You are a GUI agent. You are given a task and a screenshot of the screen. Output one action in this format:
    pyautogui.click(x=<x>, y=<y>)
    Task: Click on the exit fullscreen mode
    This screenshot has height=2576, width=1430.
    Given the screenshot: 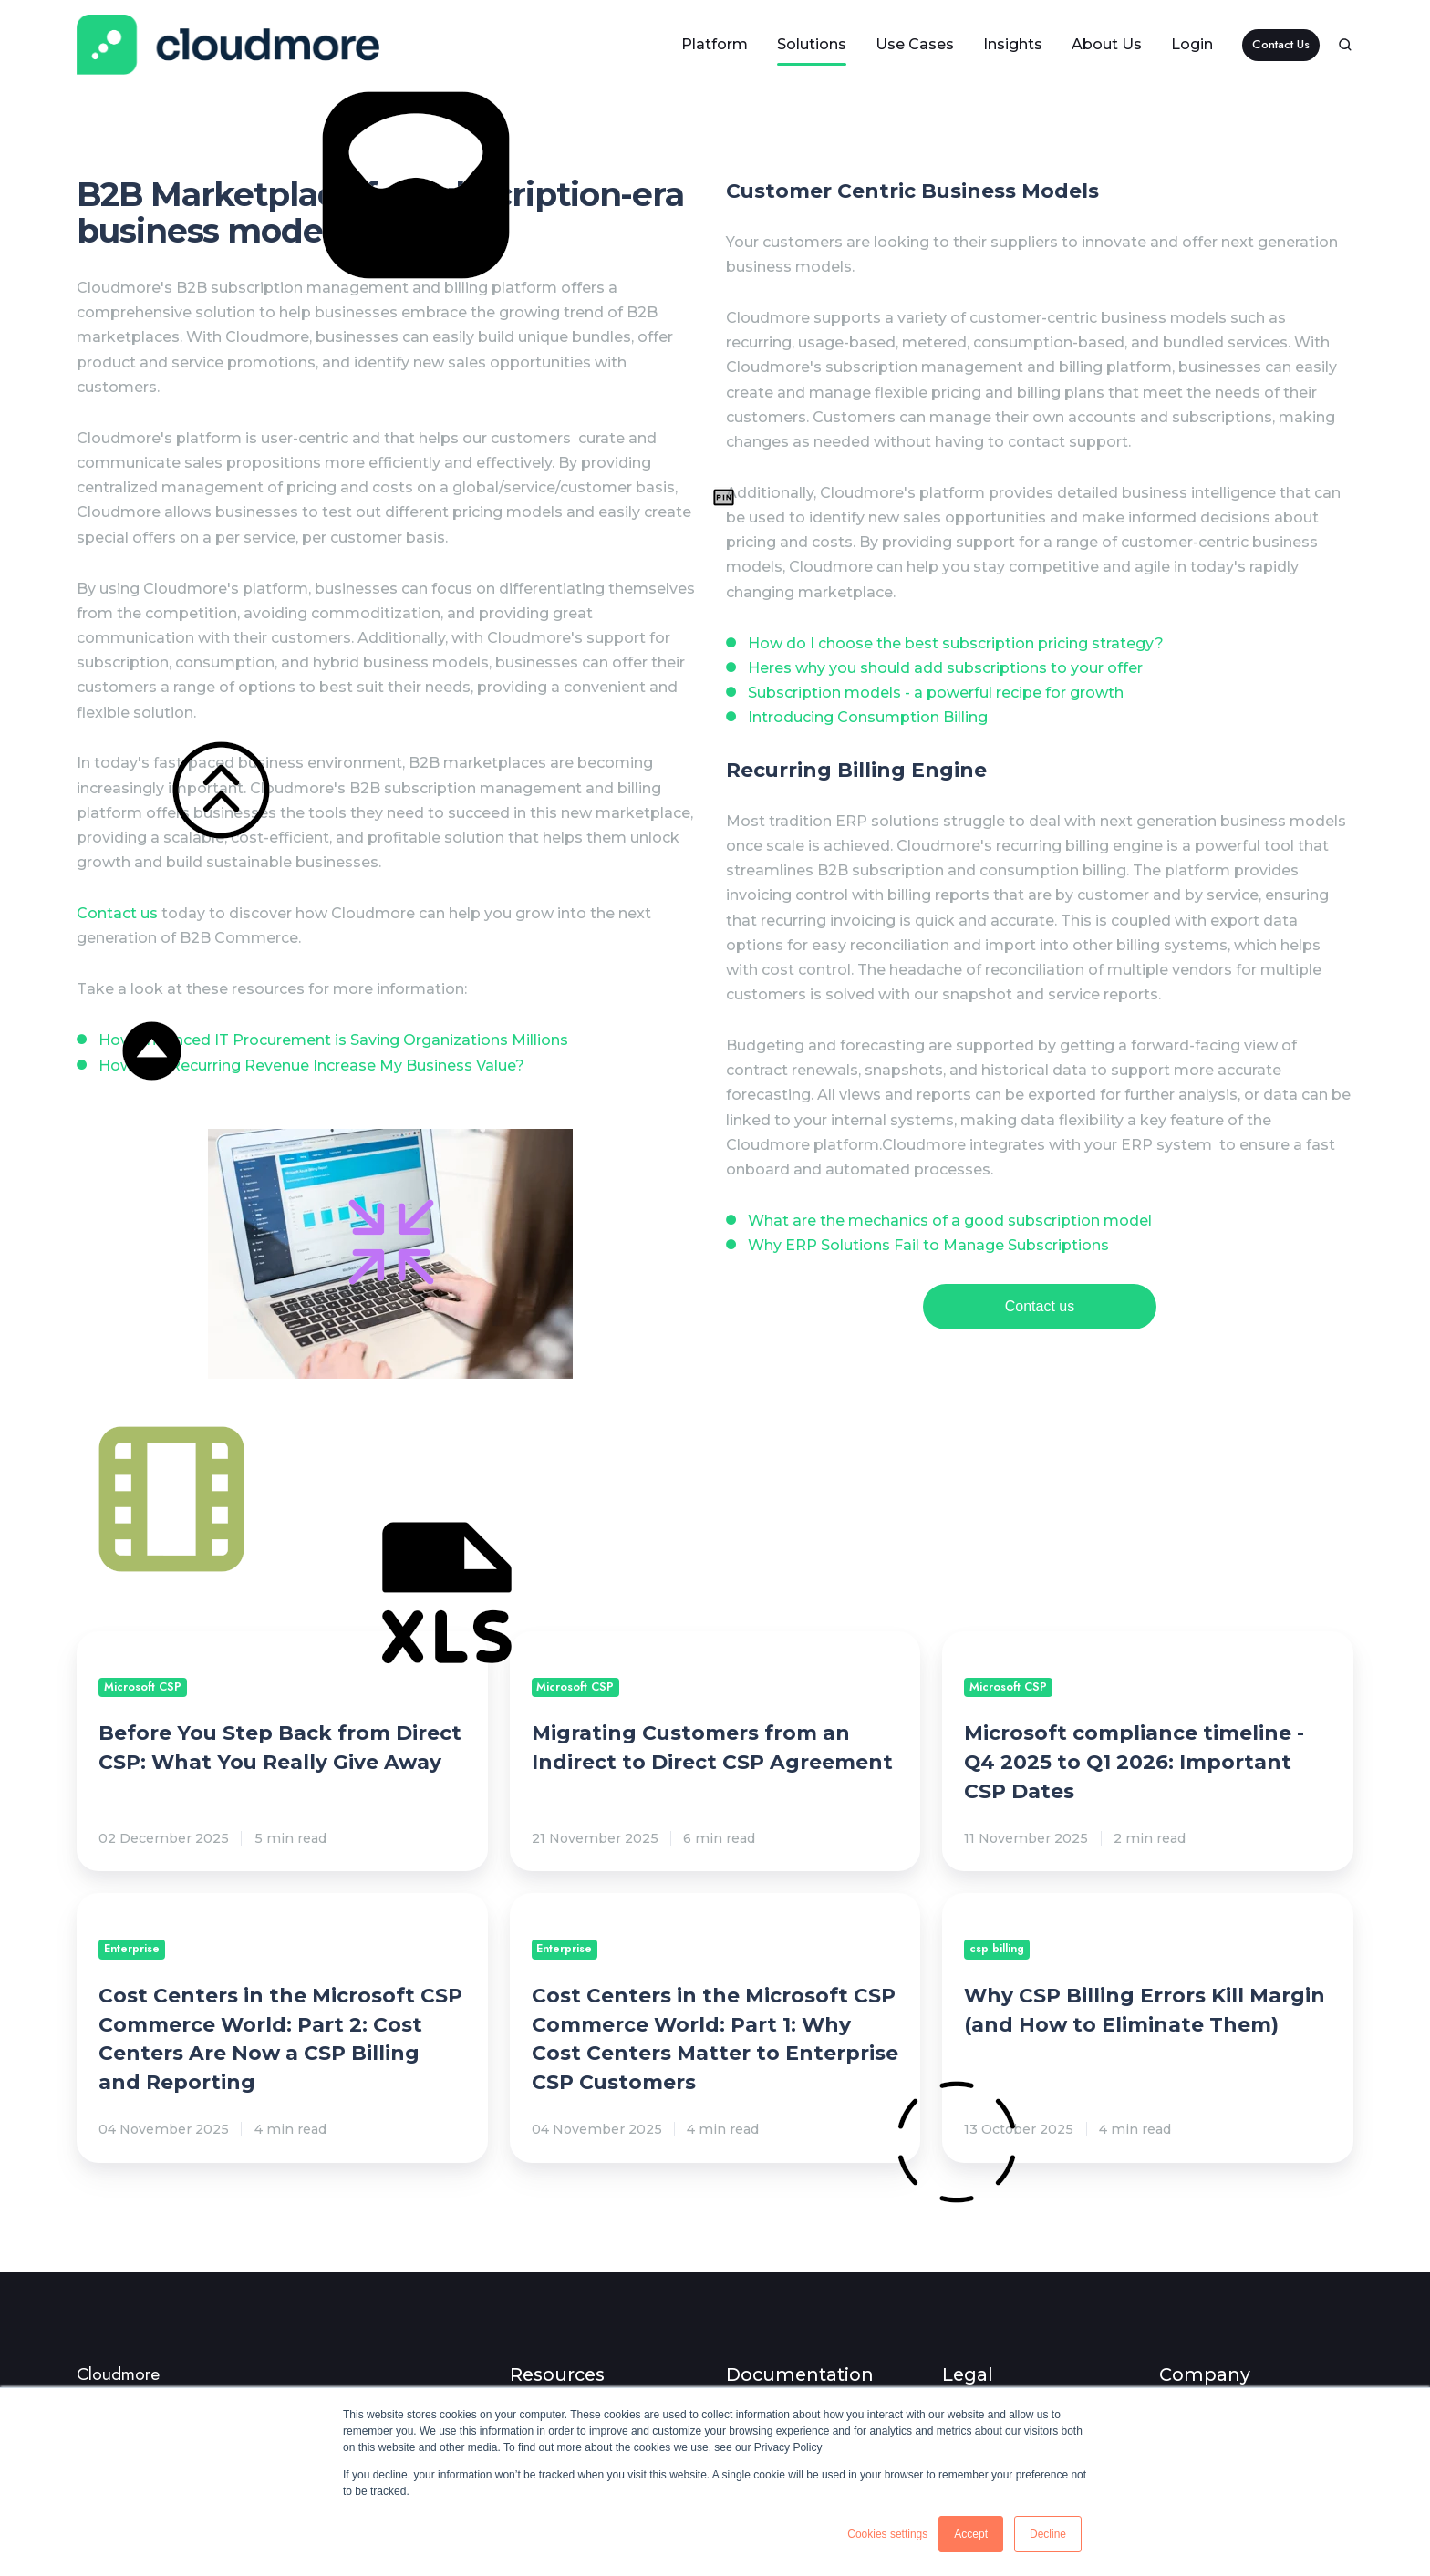 What is the action you would take?
    pyautogui.click(x=391, y=1242)
    